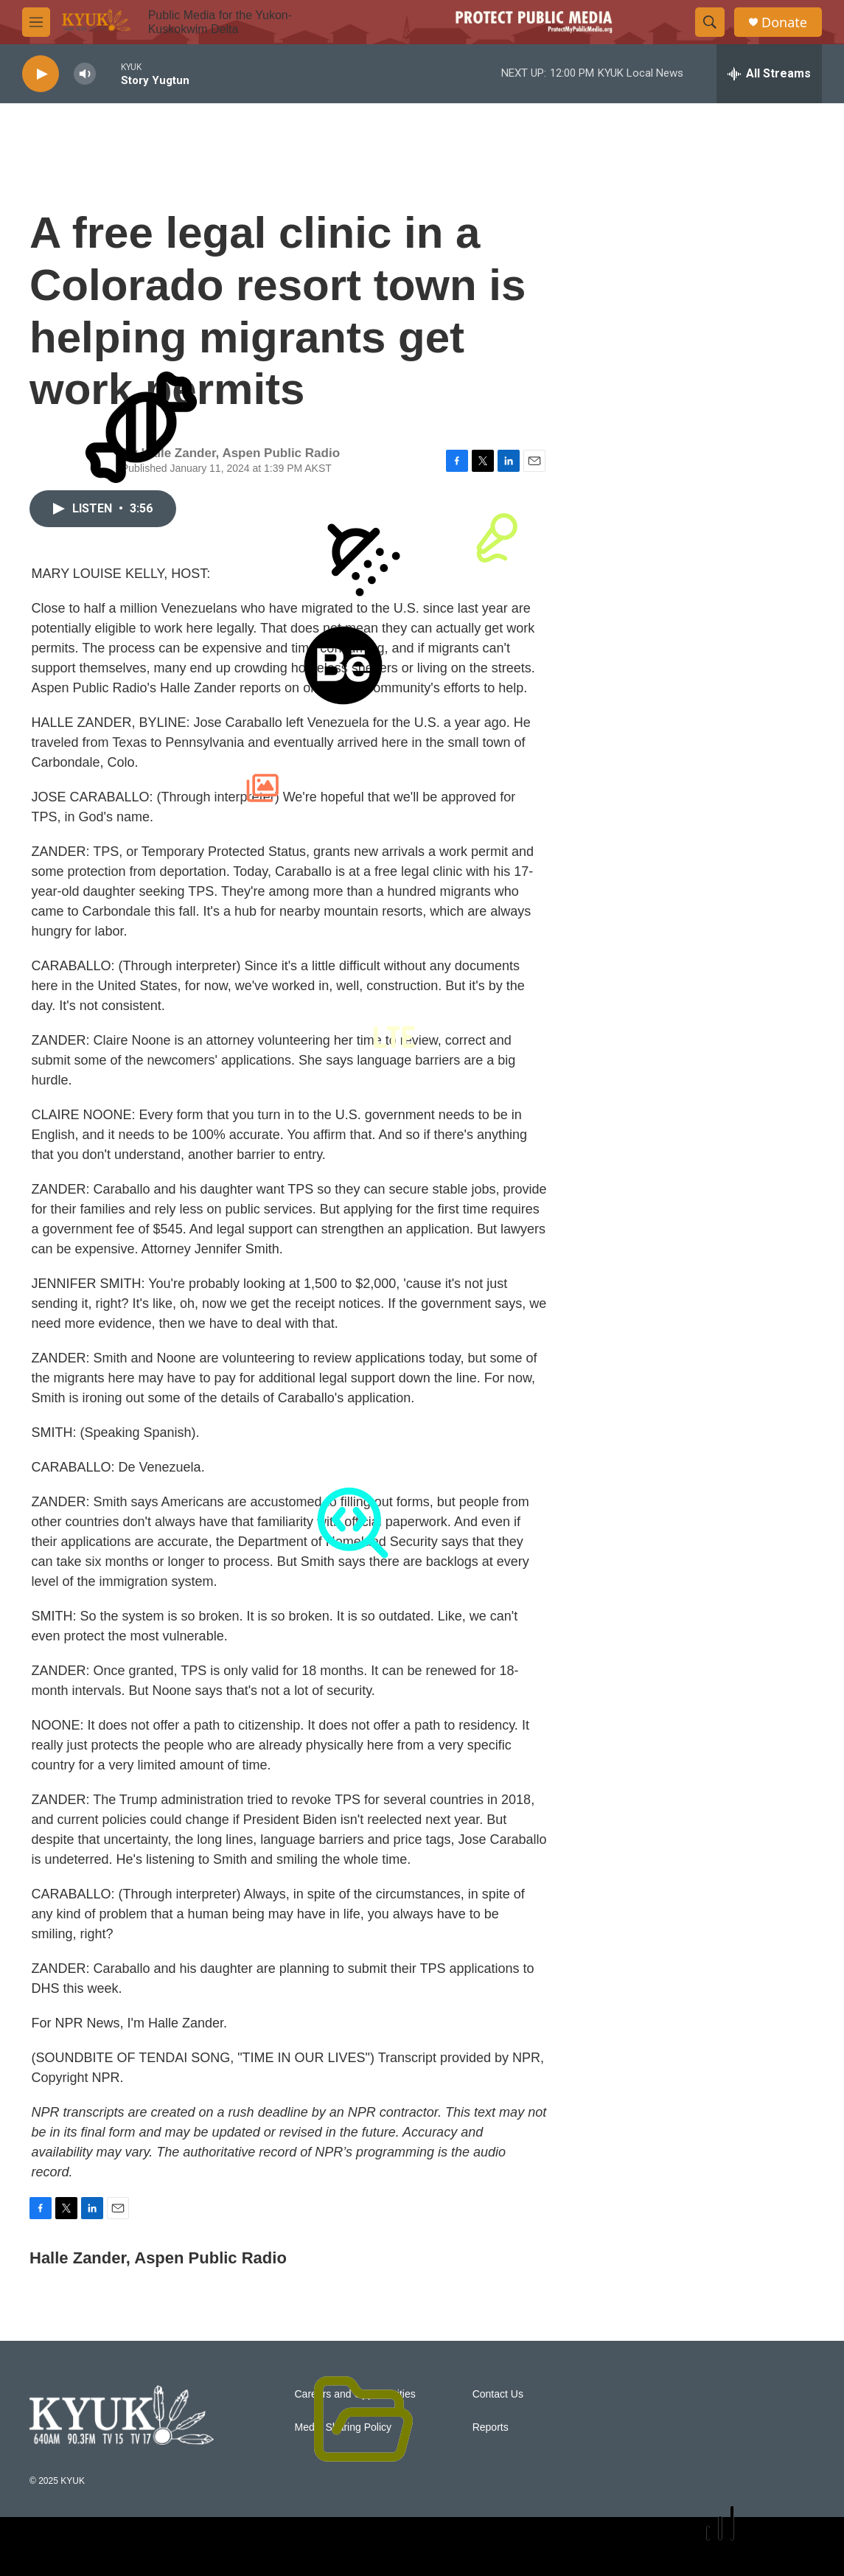  What do you see at coordinates (495, 537) in the screenshot?
I see `access voice recording or microphone input` at bounding box center [495, 537].